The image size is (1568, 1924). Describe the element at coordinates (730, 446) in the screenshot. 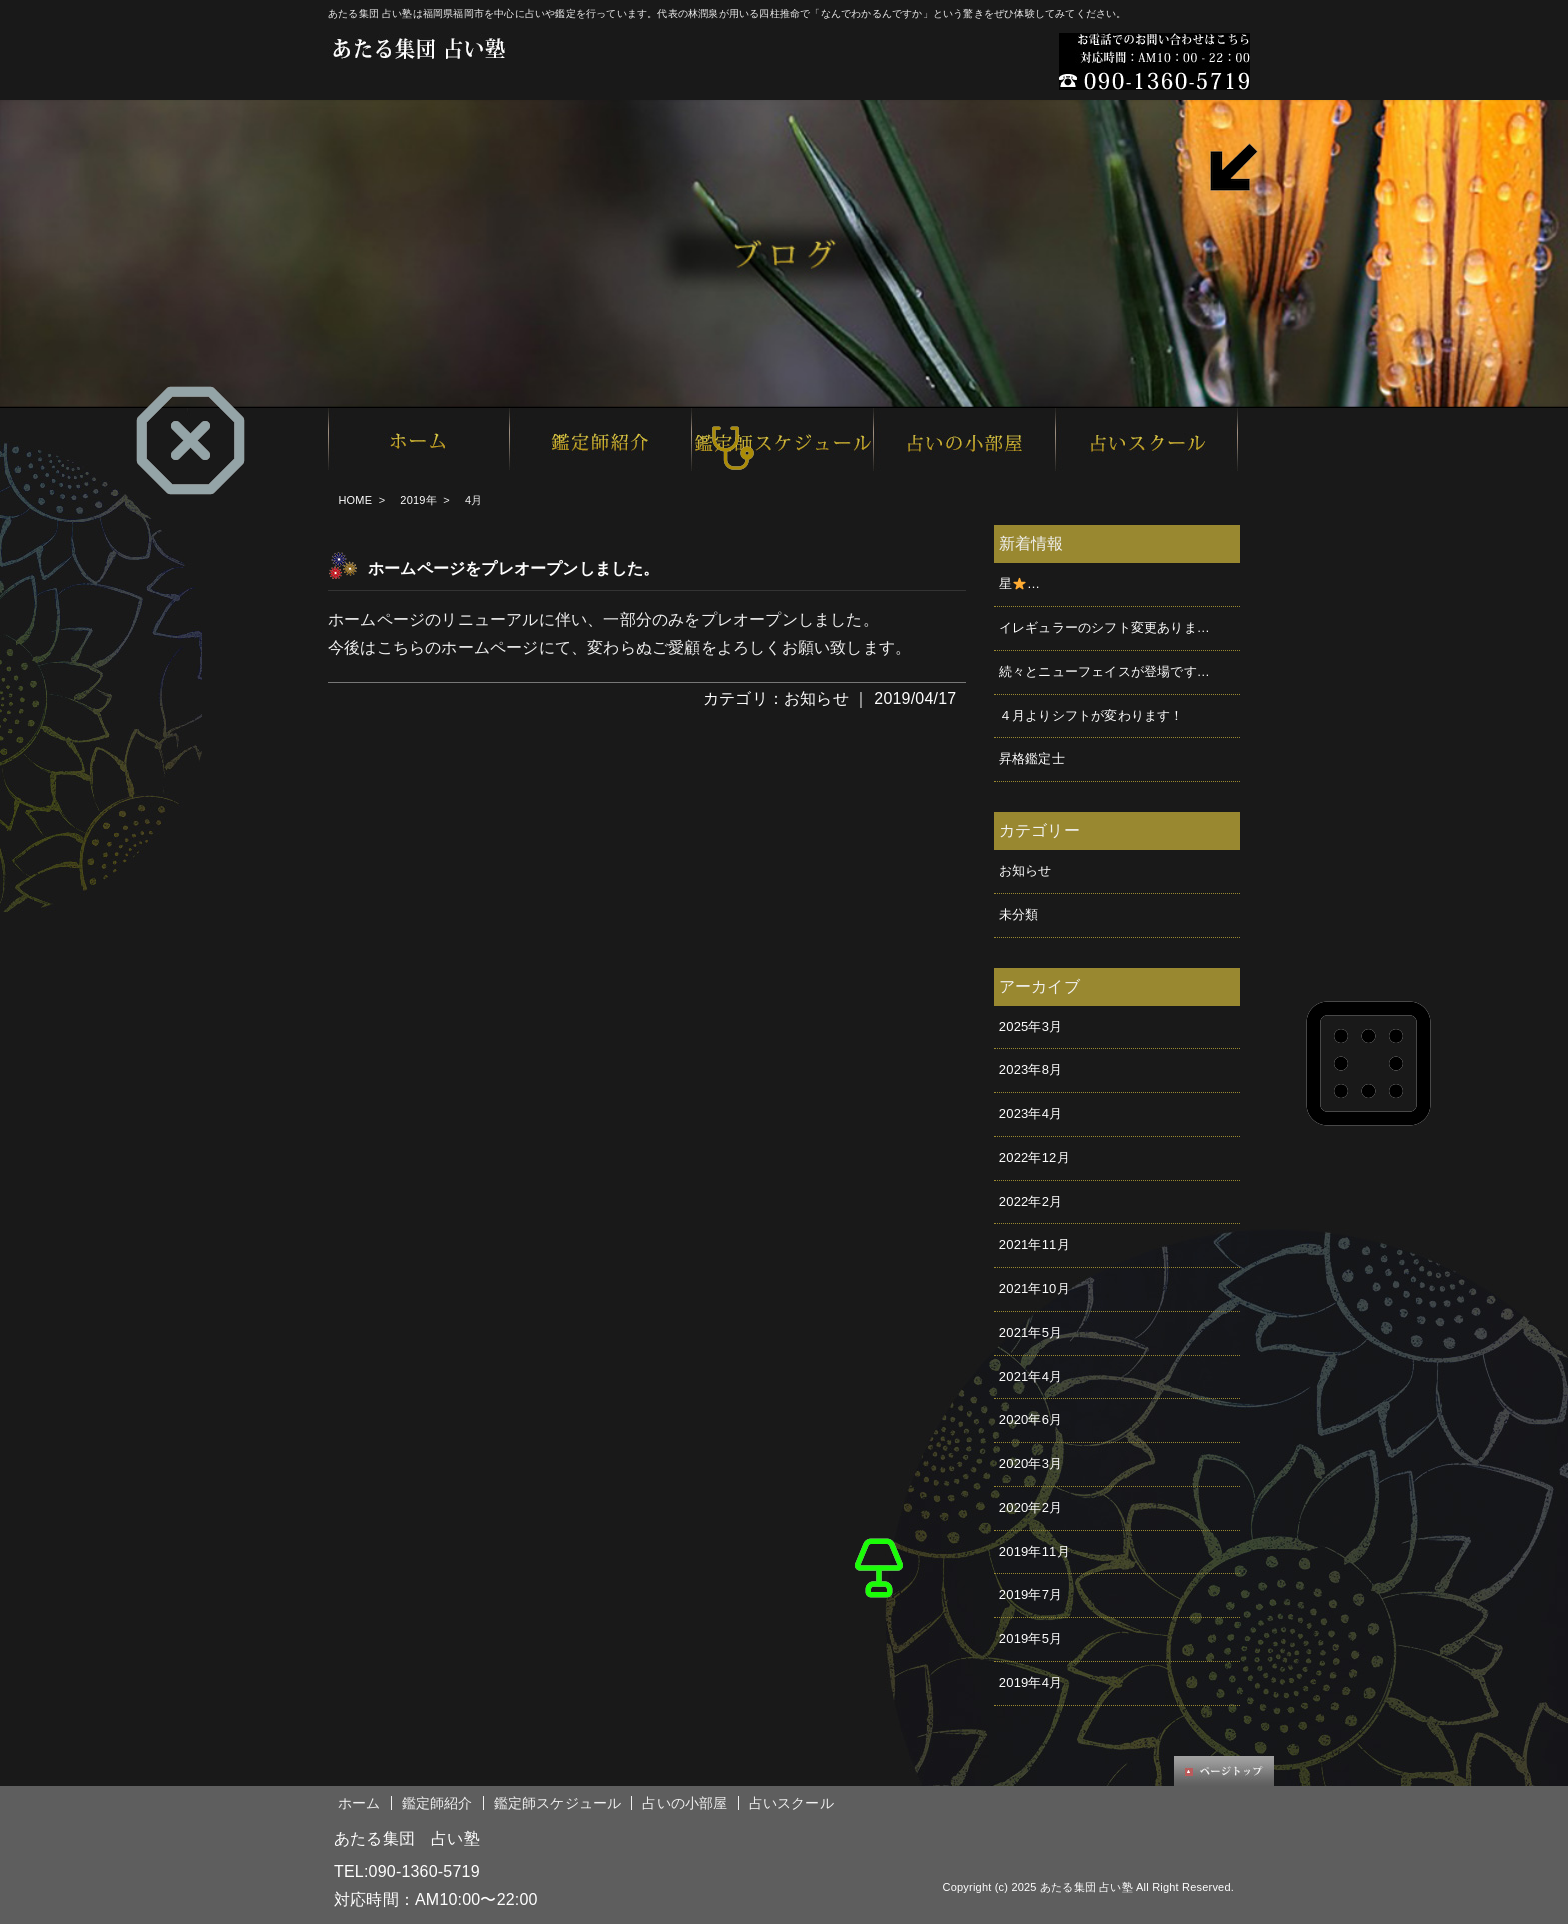

I see `access health or medical features` at that location.